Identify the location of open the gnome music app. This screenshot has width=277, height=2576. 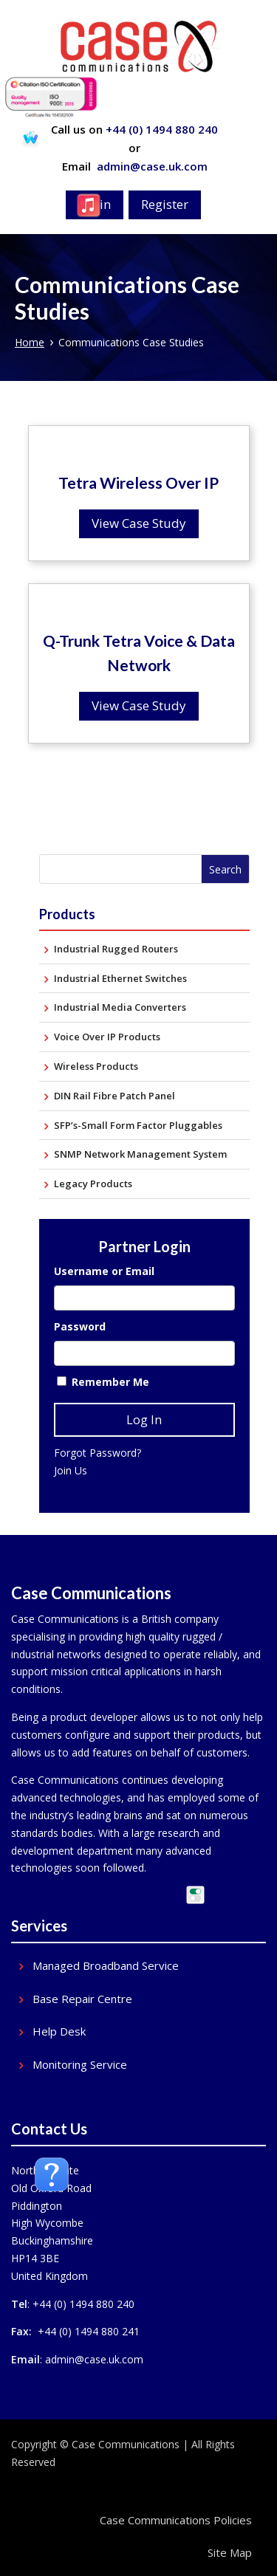
(89, 205).